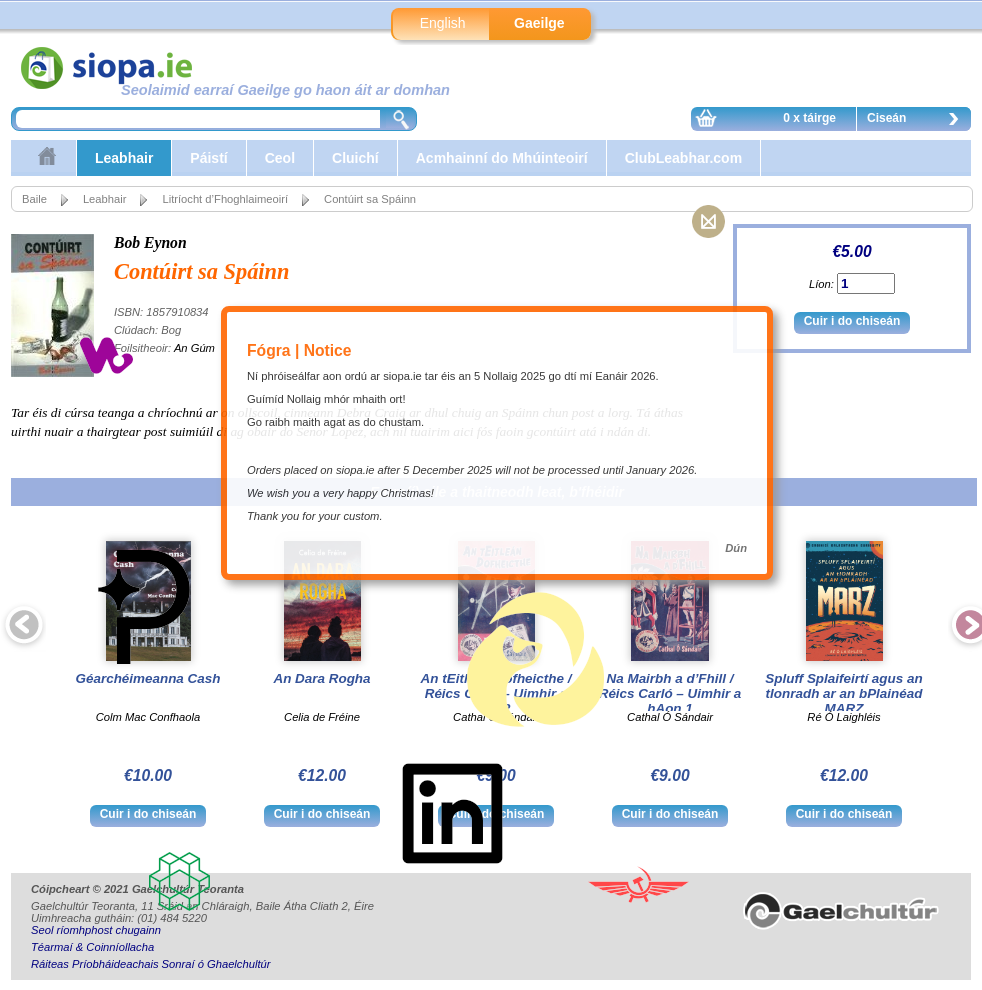  Describe the element at coordinates (452, 813) in the screenshot. I see `open LinkedIn profile or page` at that location.